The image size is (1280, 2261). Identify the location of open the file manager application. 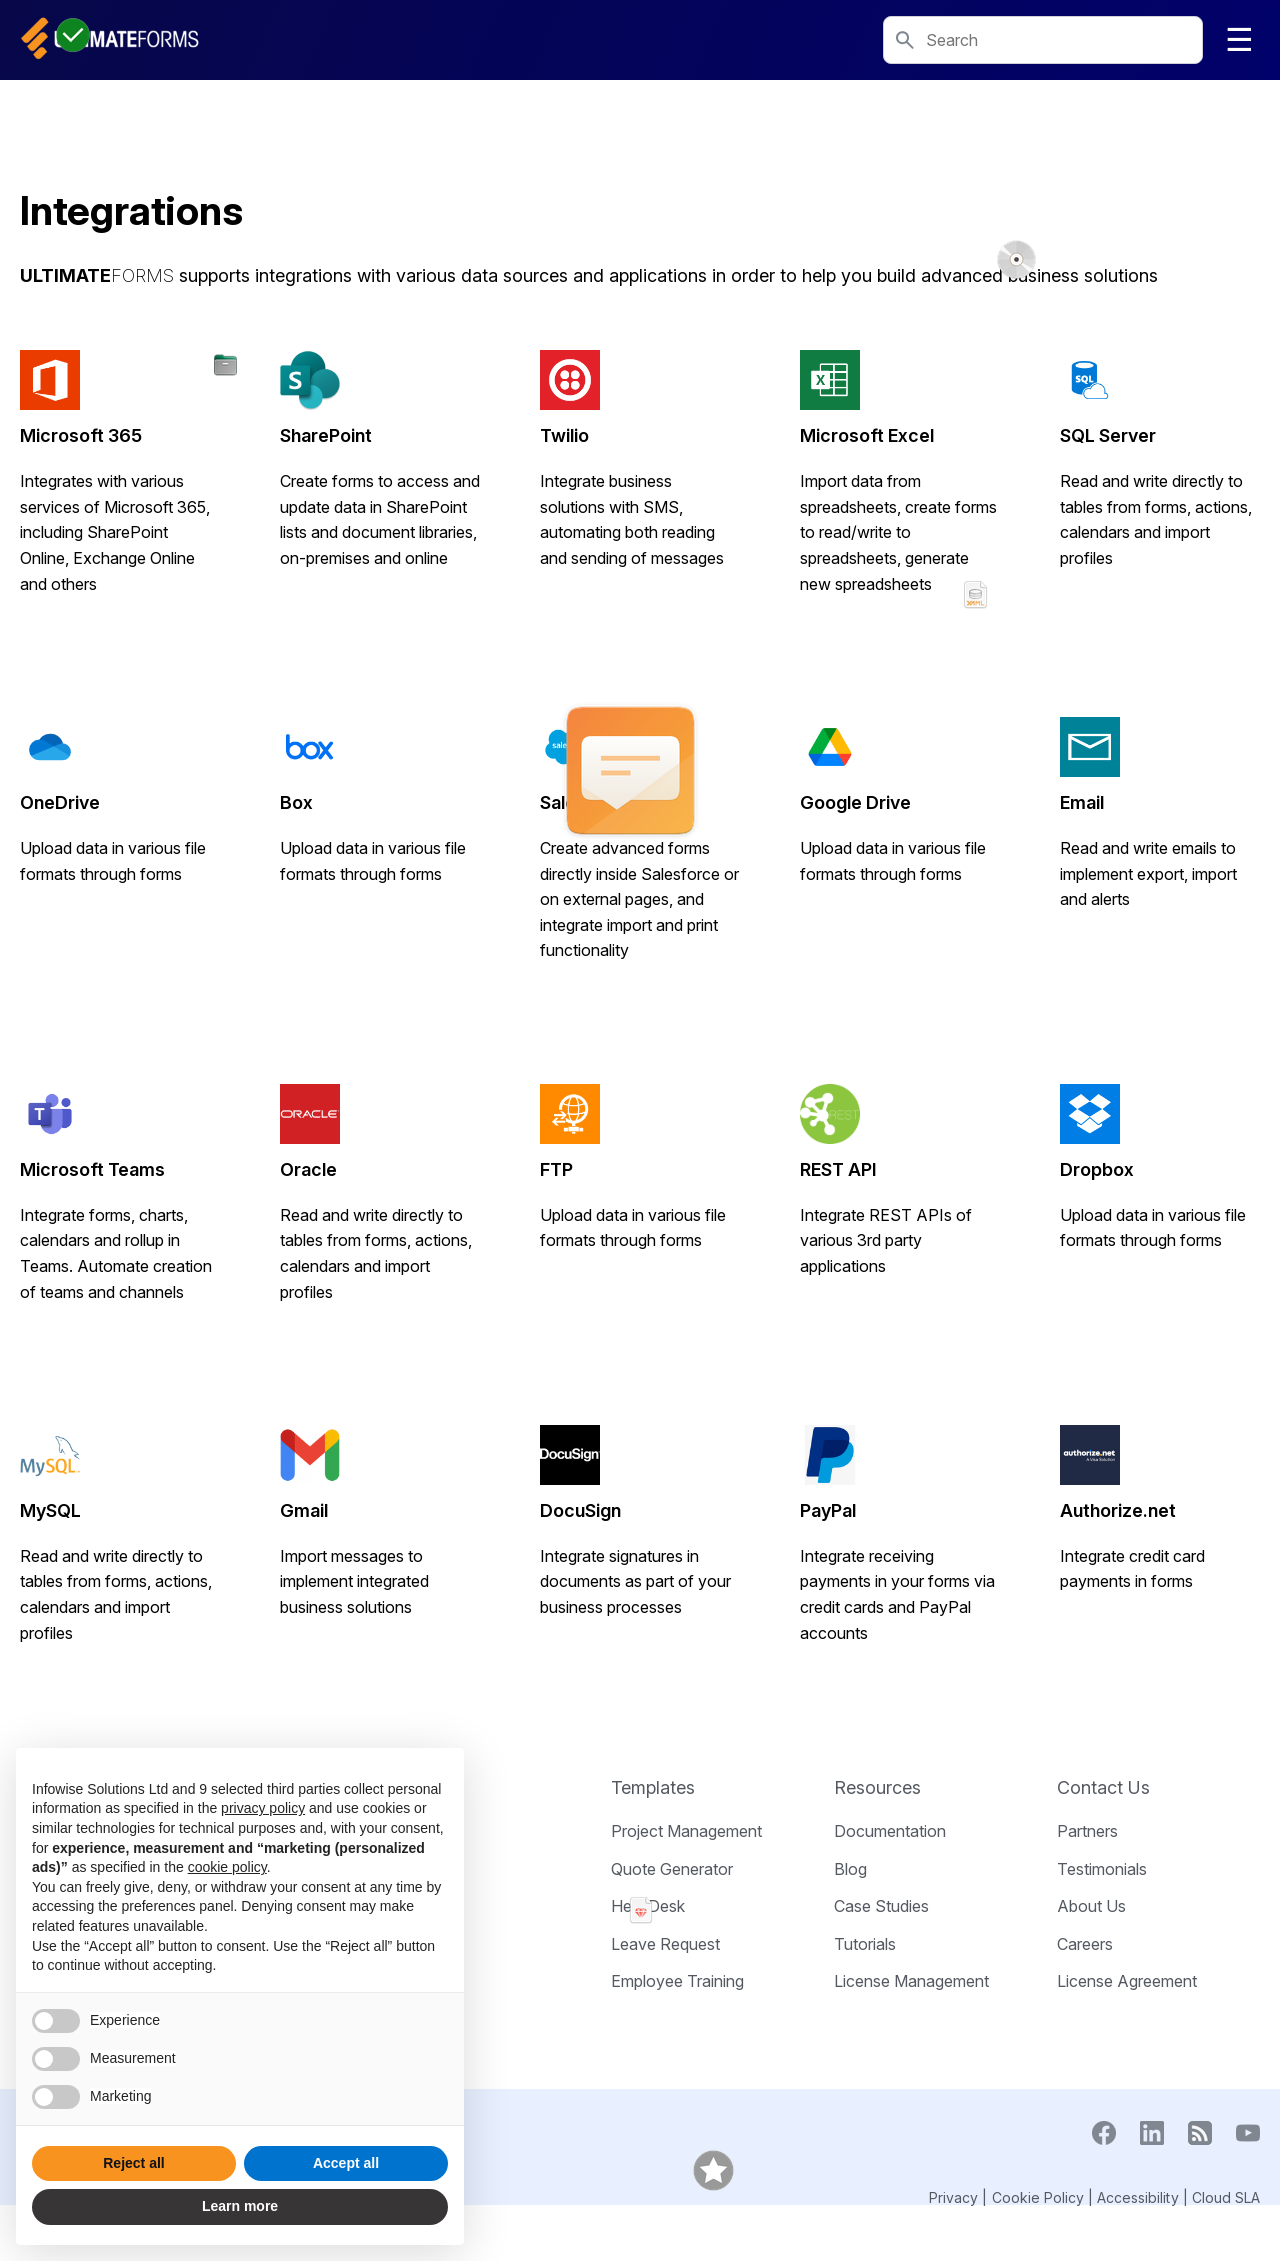
(225, 364).